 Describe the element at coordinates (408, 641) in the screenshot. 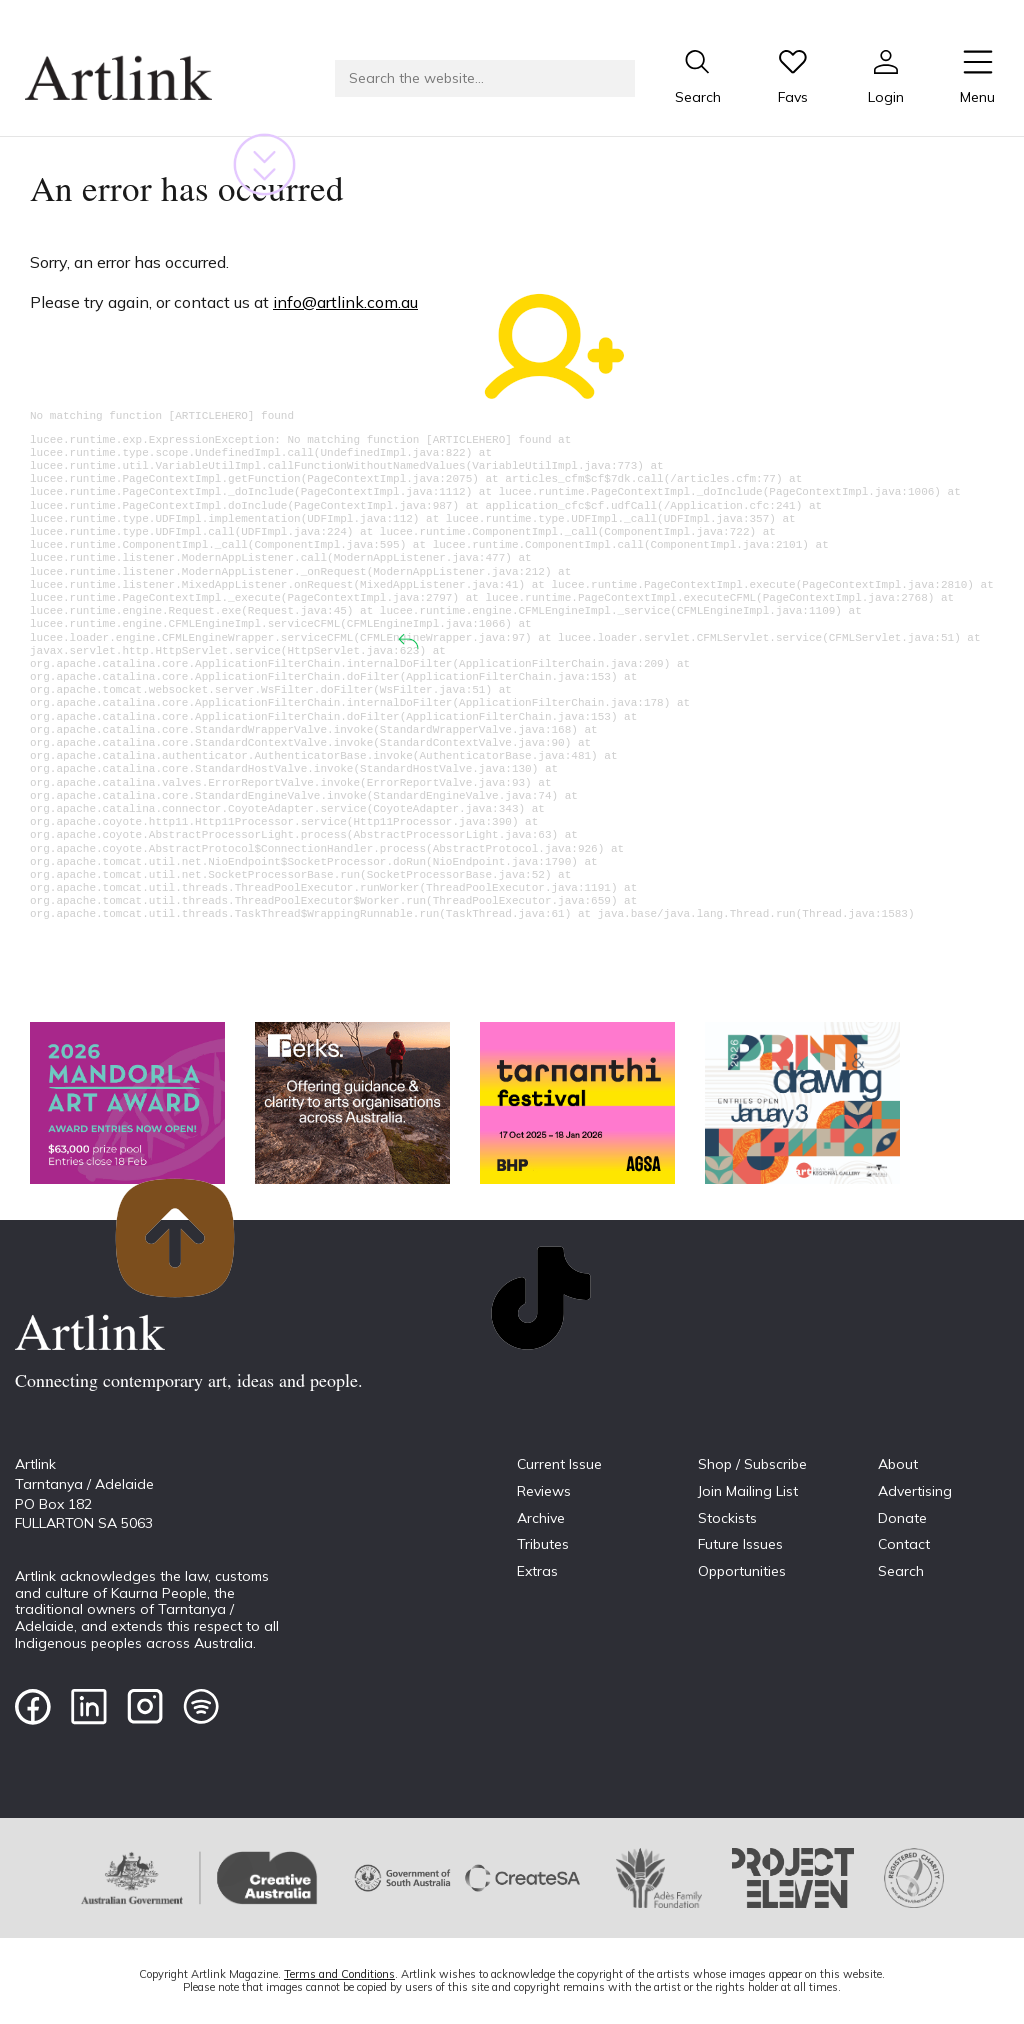

I see `reply to a message` at that location.